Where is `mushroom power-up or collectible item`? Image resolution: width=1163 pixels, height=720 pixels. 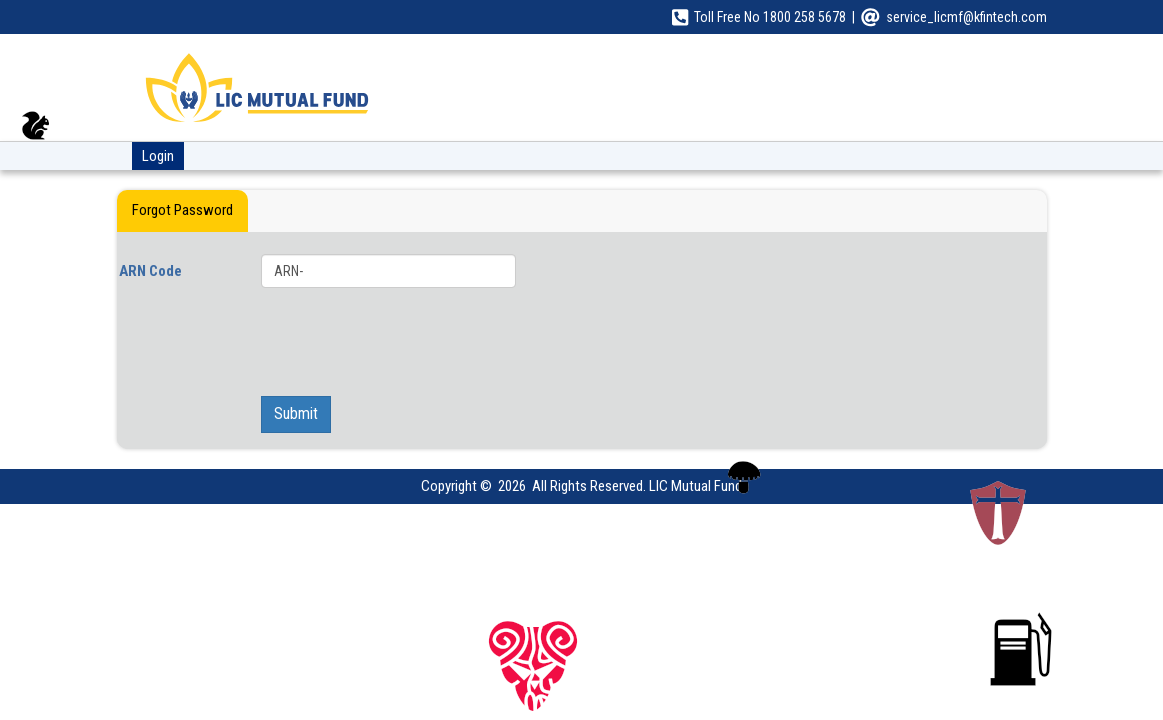
mushroom power-up or collectible item is located at coordinates (744, 477).